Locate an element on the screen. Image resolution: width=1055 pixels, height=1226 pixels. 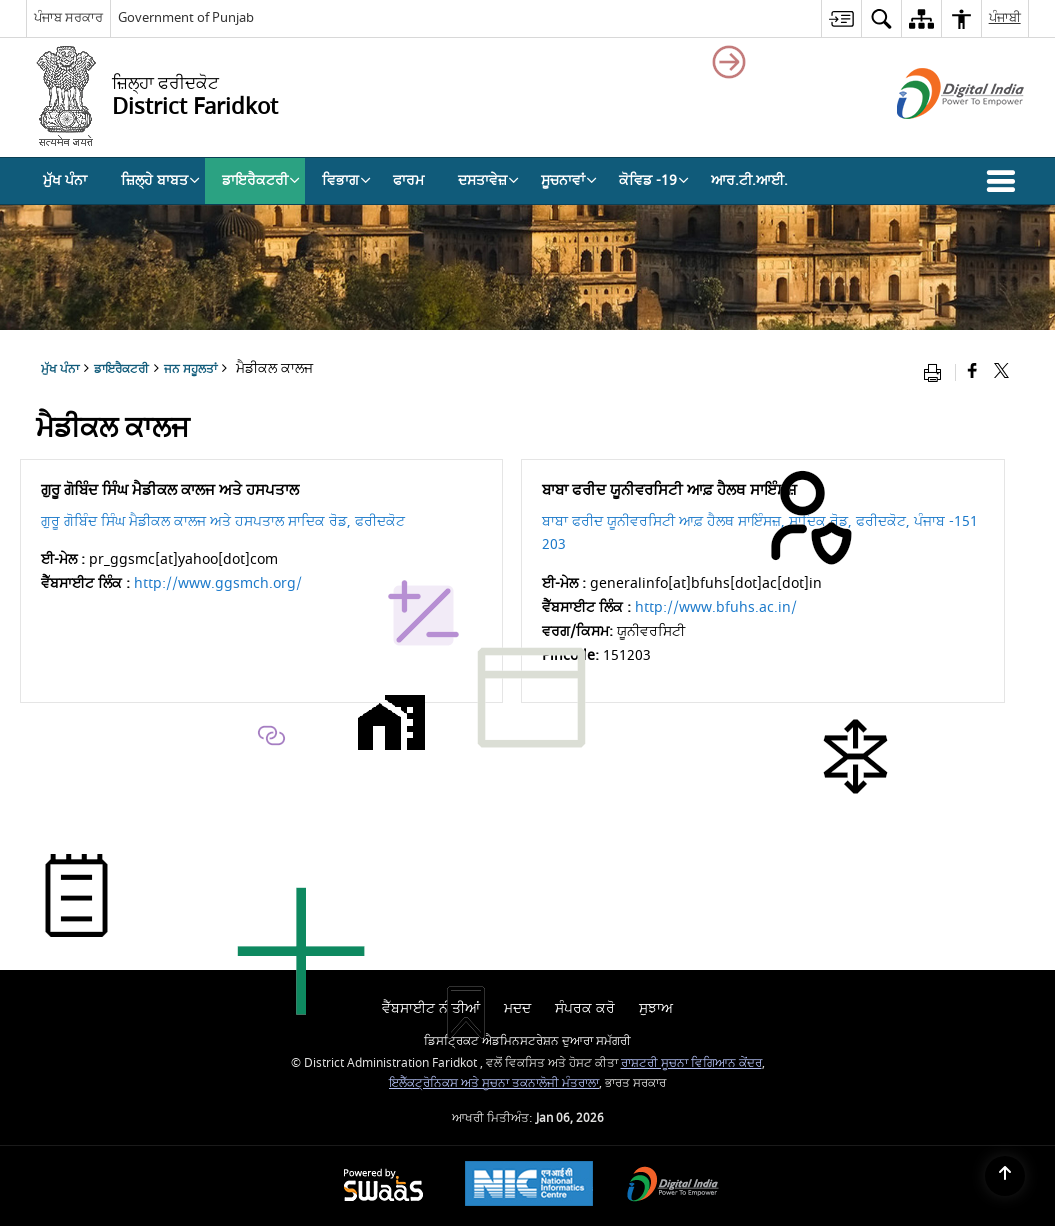
switch between home and office mode is located at coordinates (391, 722).